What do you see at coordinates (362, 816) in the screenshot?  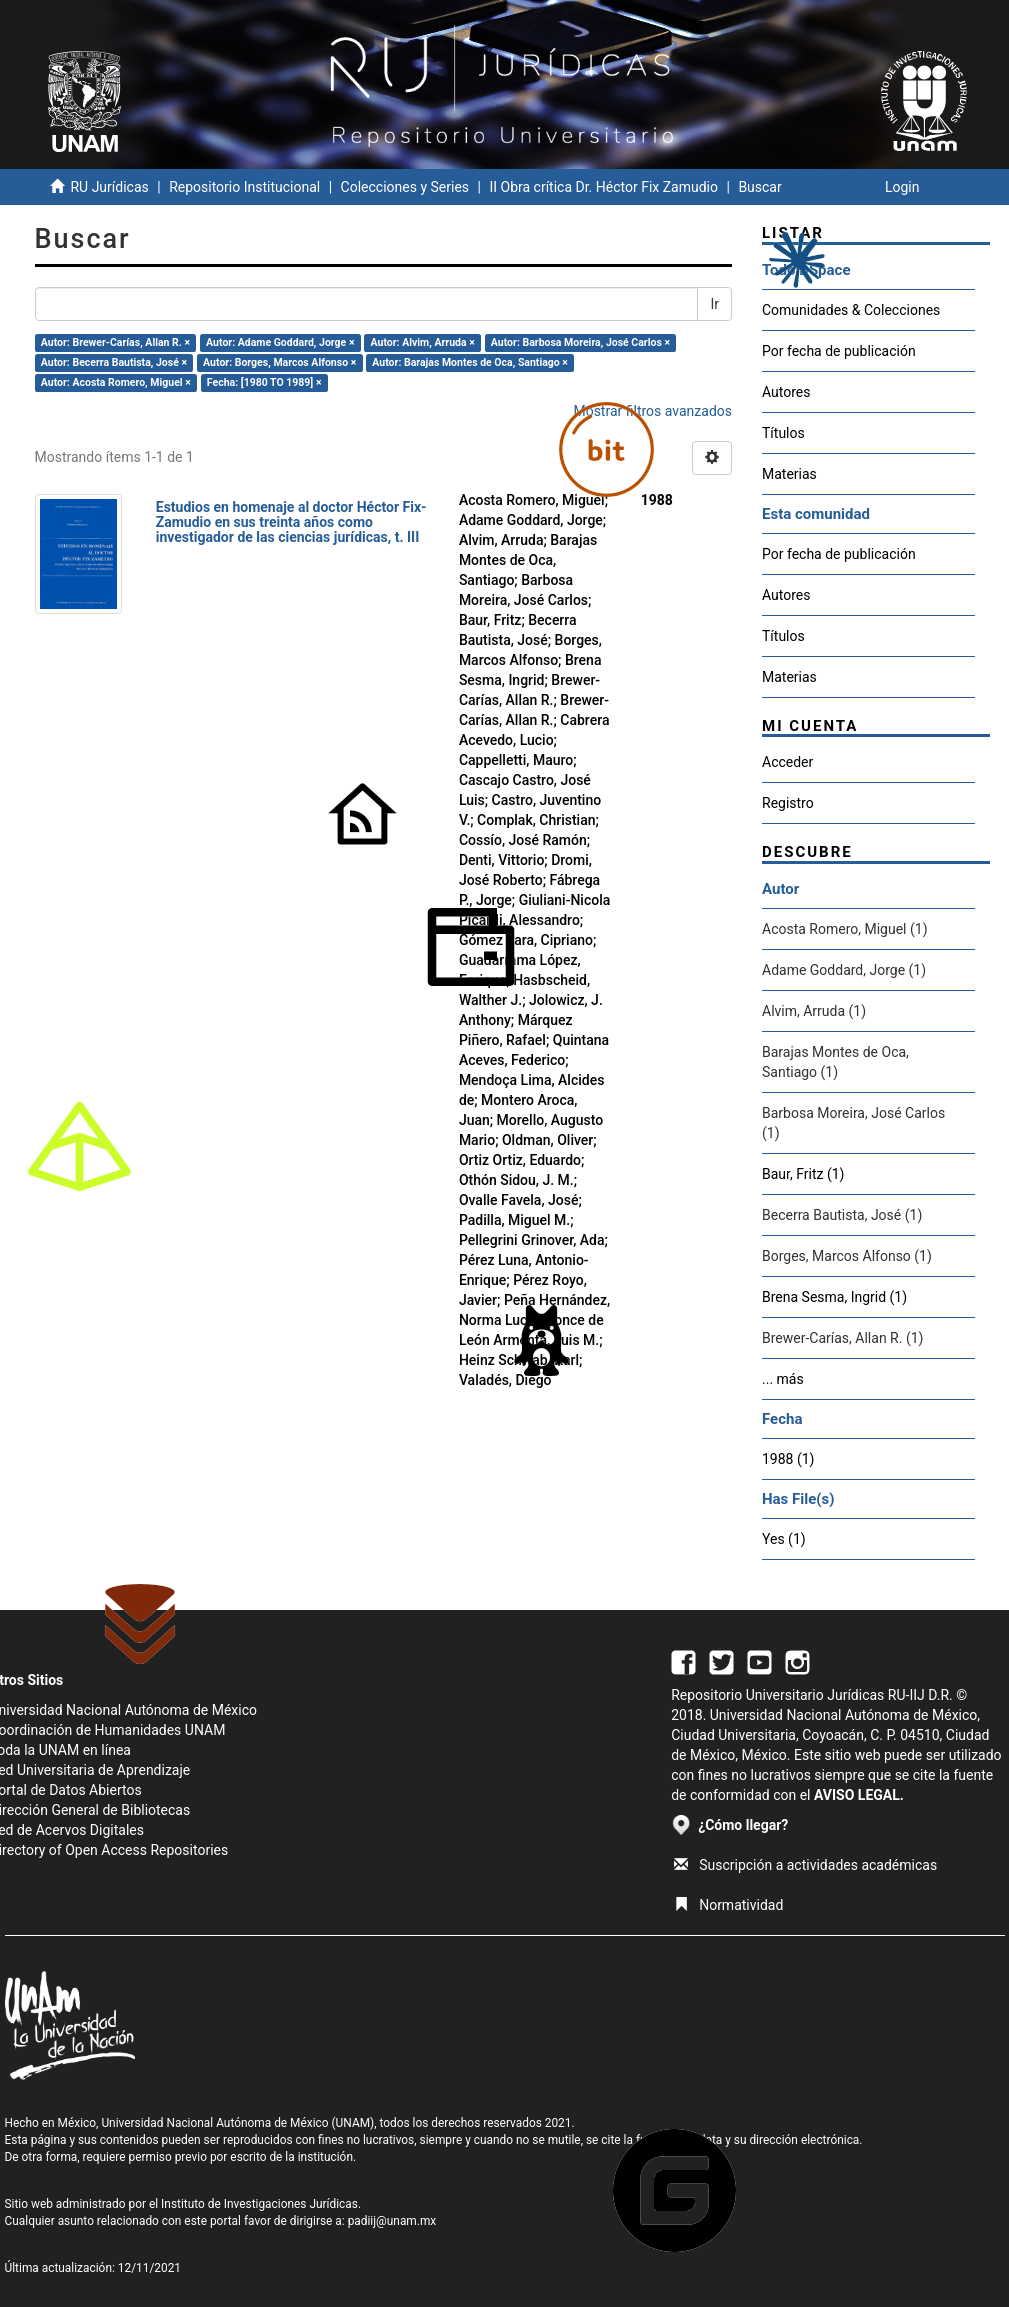 I see `access home network settings` at bounding box center [362, 816].